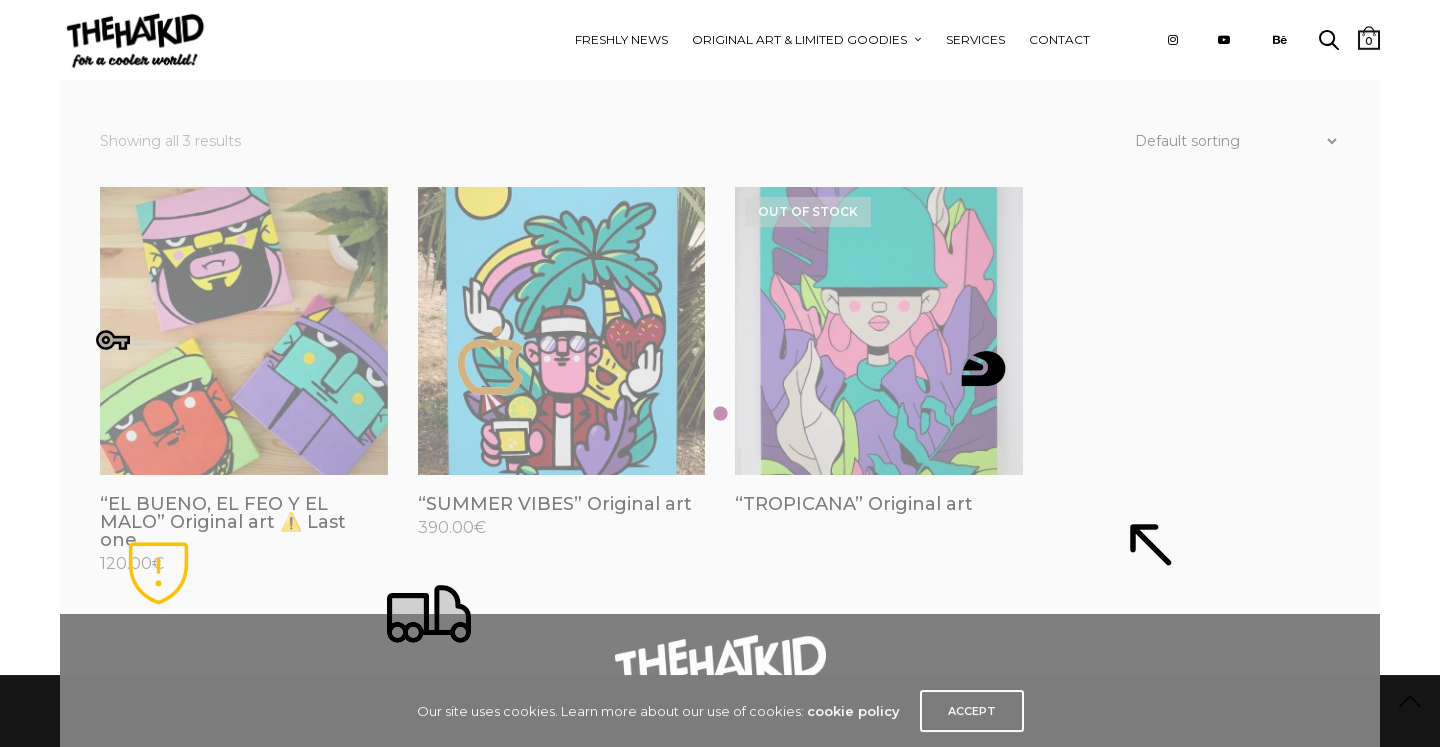 This screenshot has width=1440, height=747. I want to click on navigate to the northwest direction, so click(1150, 544).